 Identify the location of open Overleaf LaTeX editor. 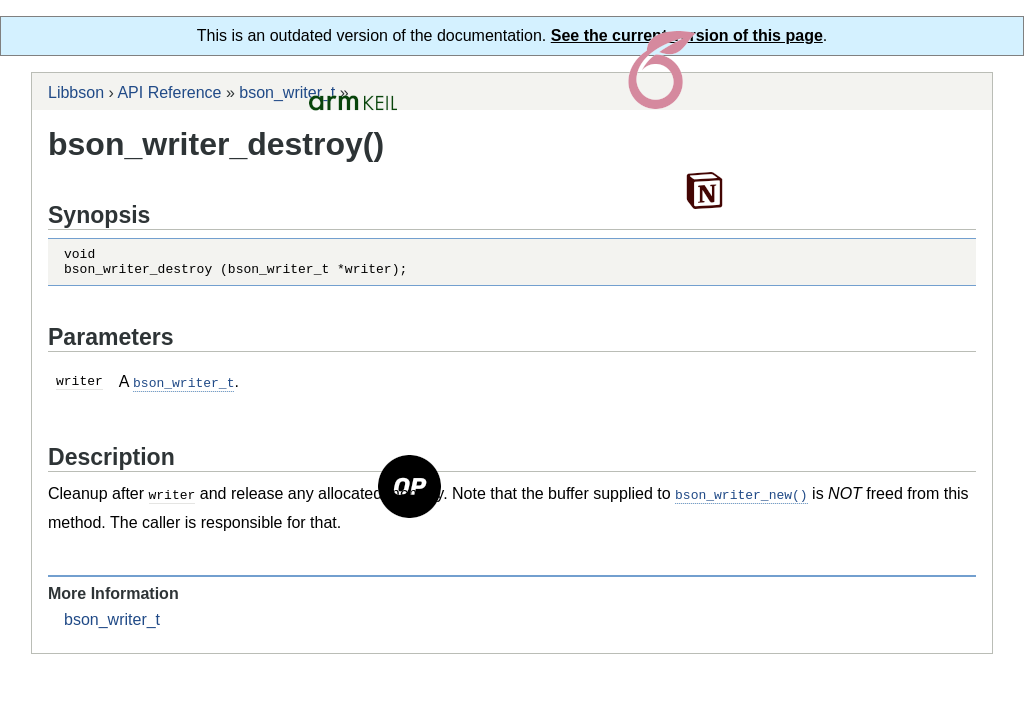
(662, 70).